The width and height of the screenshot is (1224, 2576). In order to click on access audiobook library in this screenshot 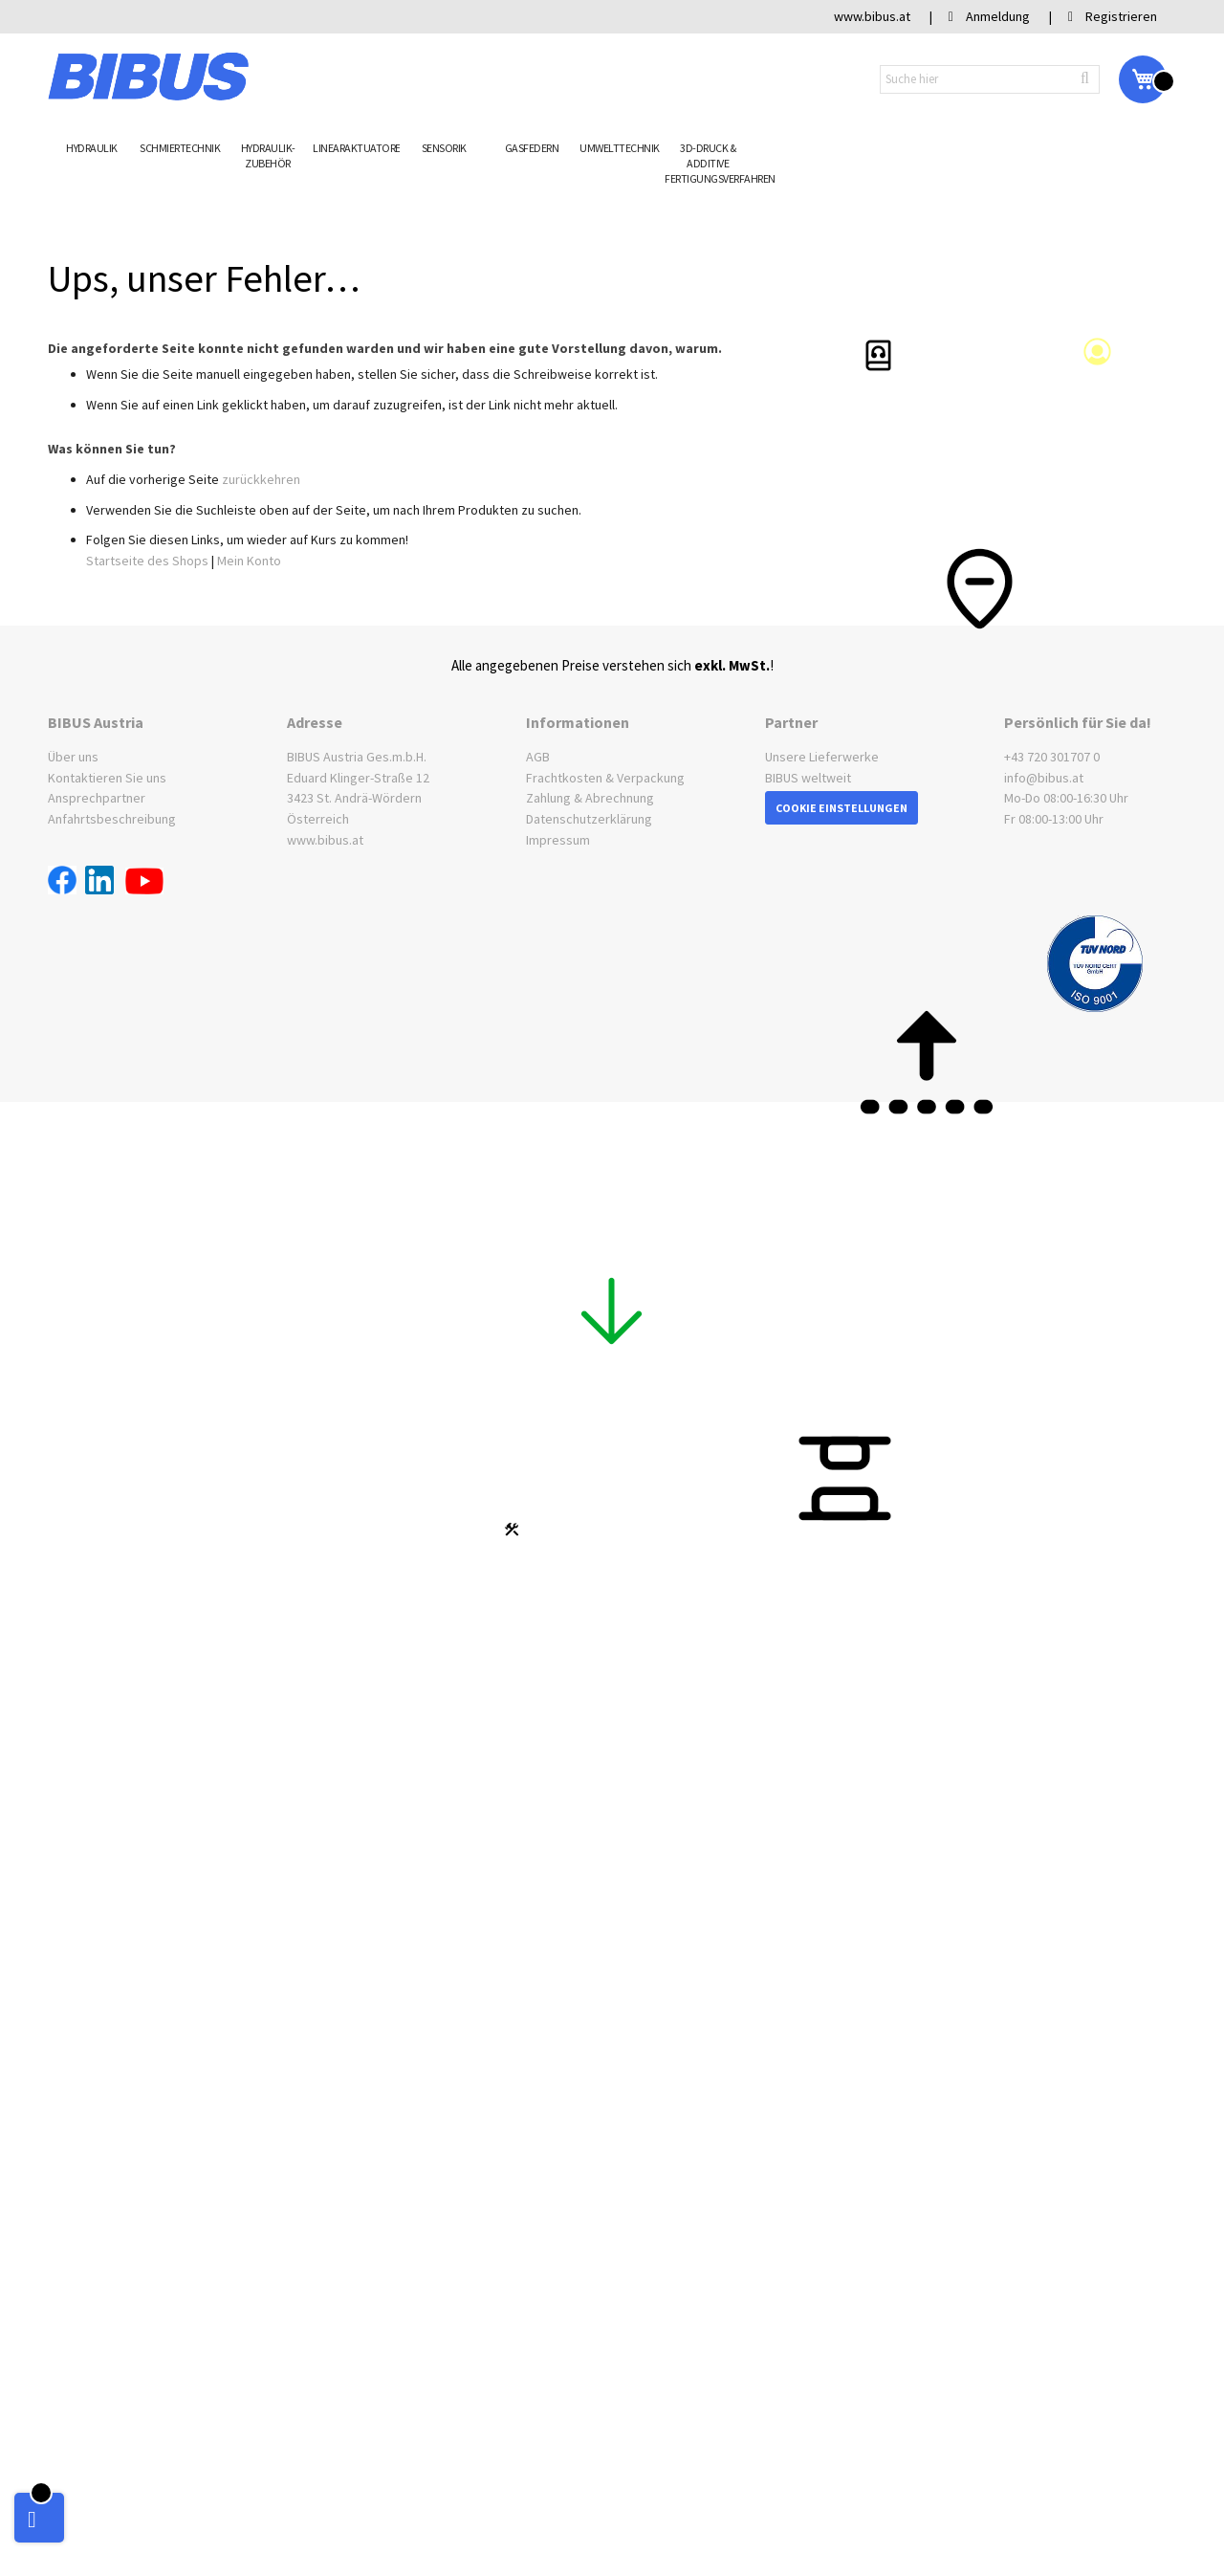, I will do `click(878, 355)`.